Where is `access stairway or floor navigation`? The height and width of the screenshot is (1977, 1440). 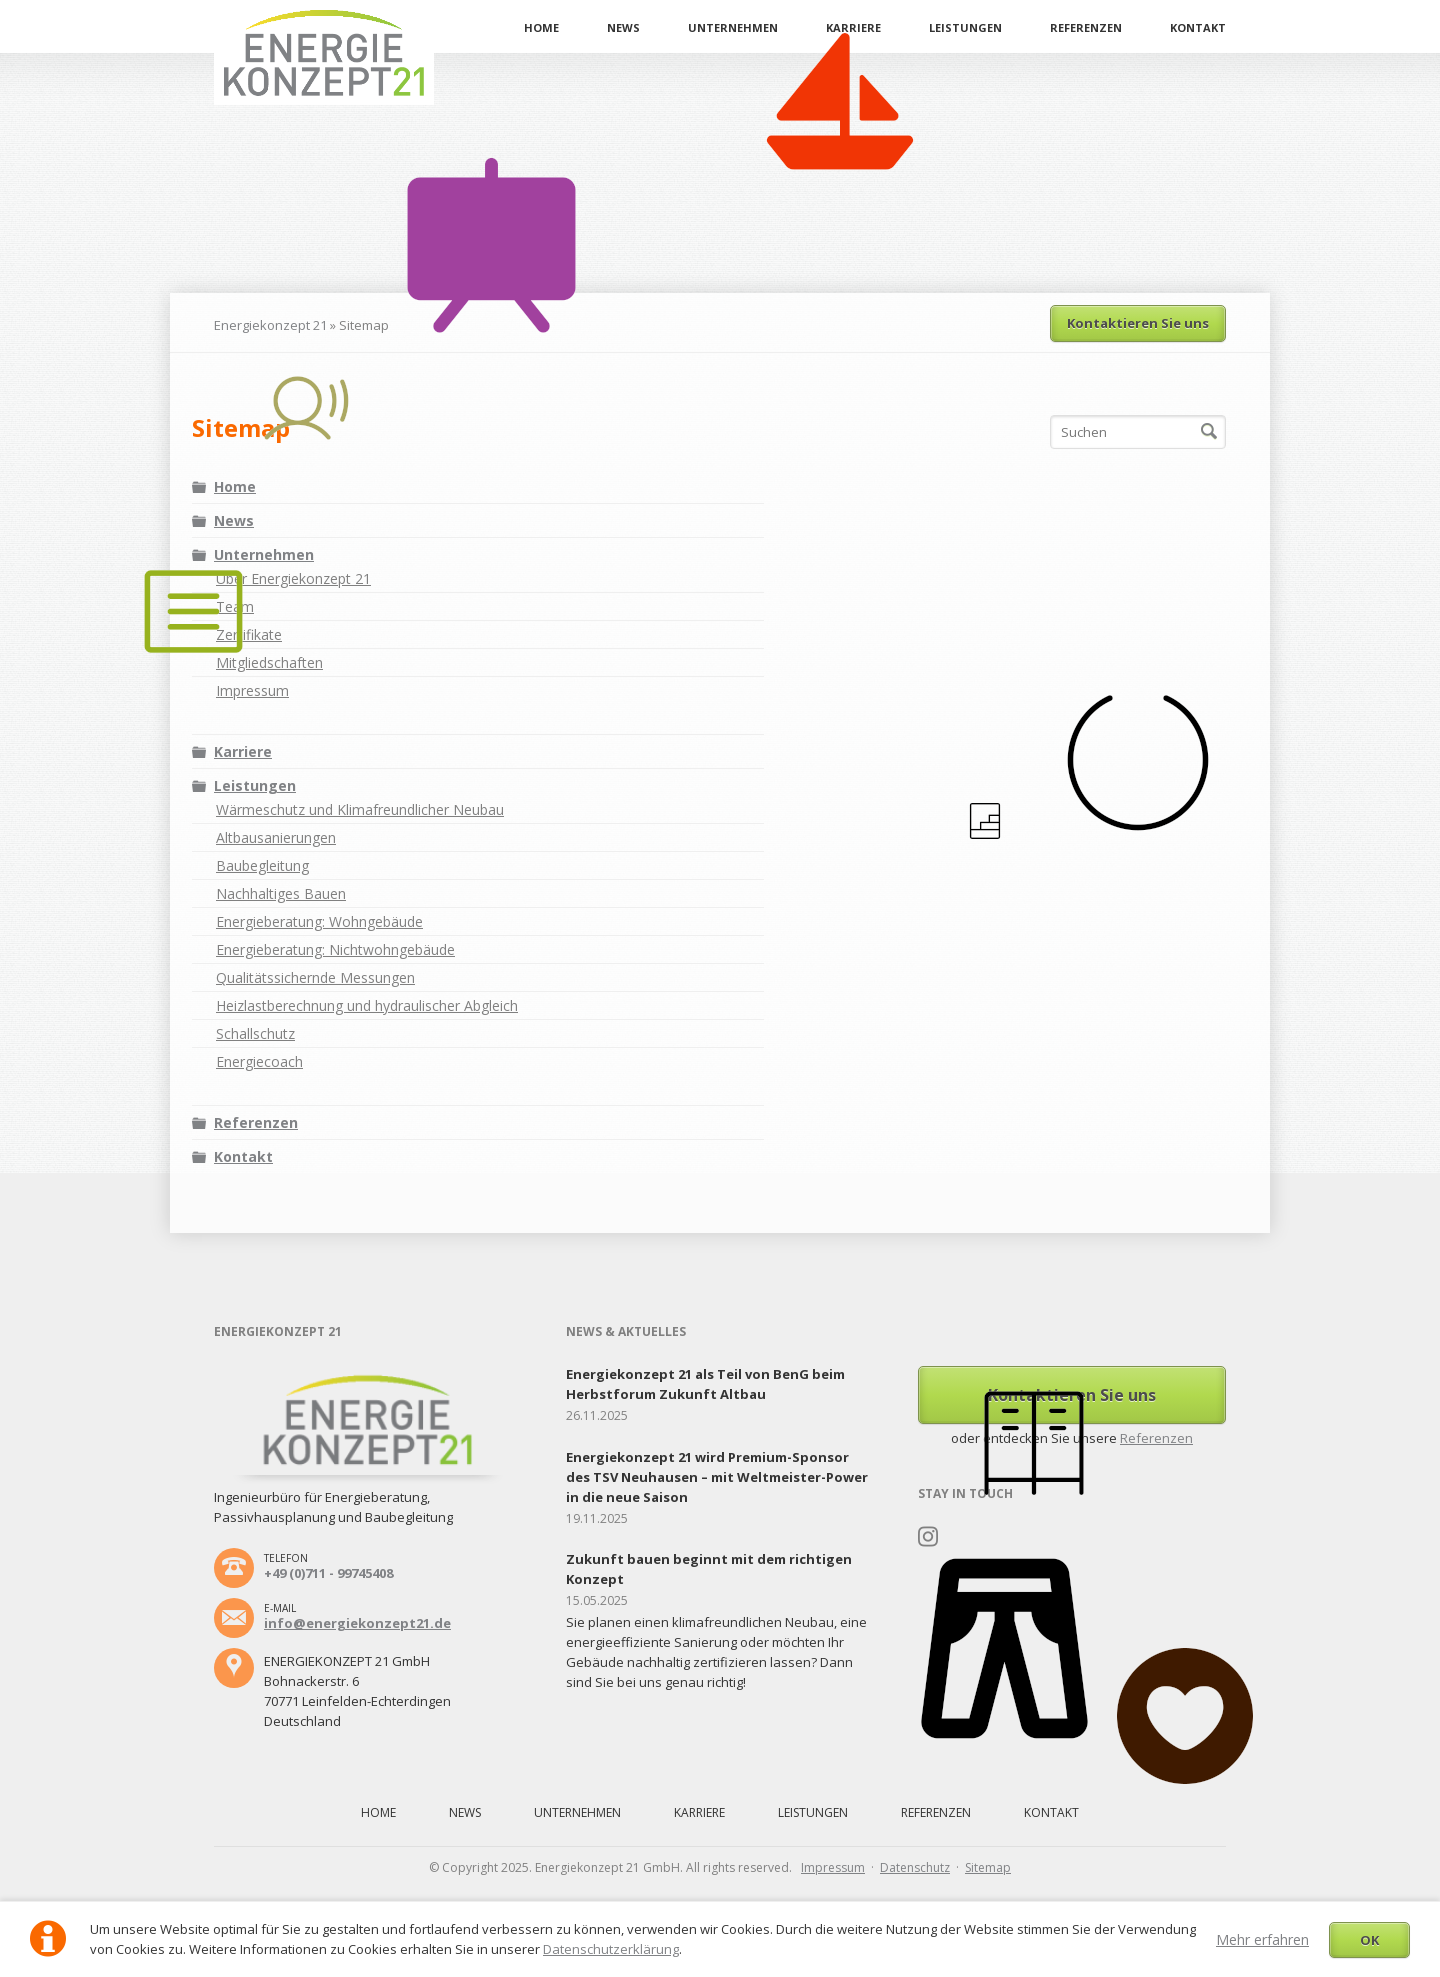 access stairway or floor navigation is located at coordinates (985, 821).